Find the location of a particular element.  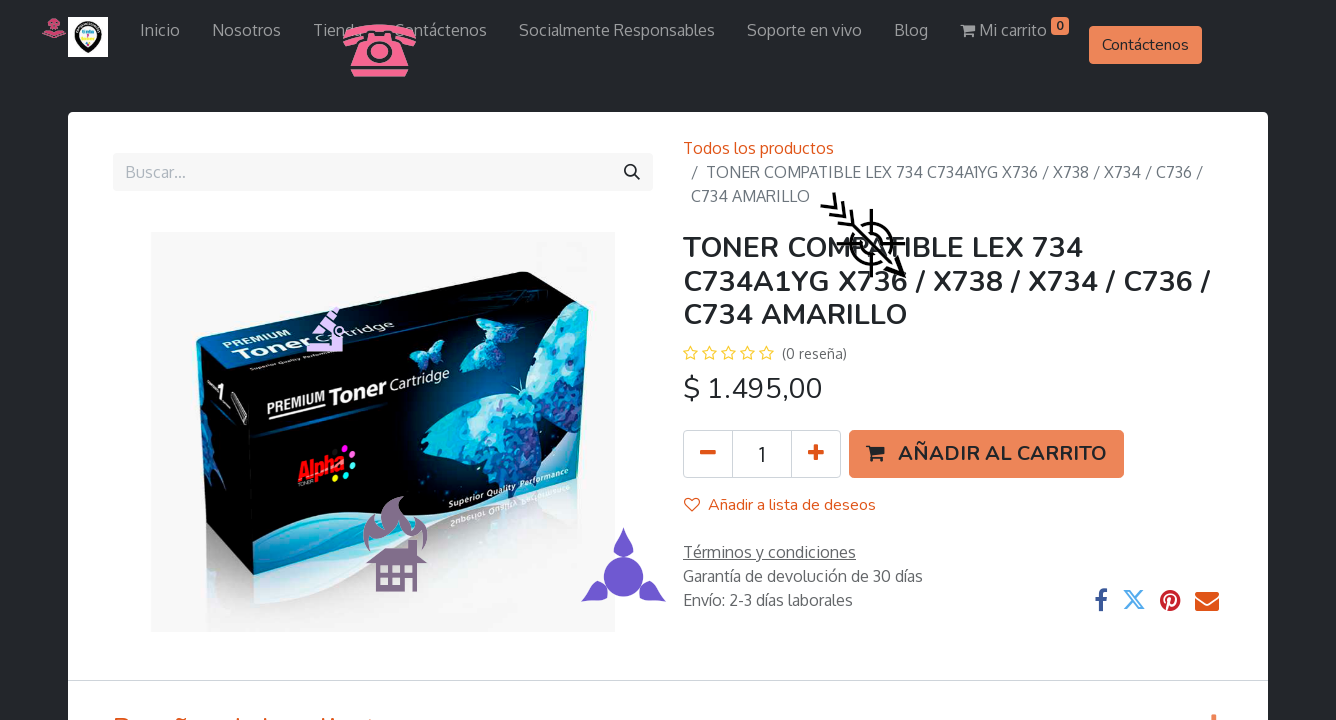

contact customer support via phone is located at coordinates (379, 50).